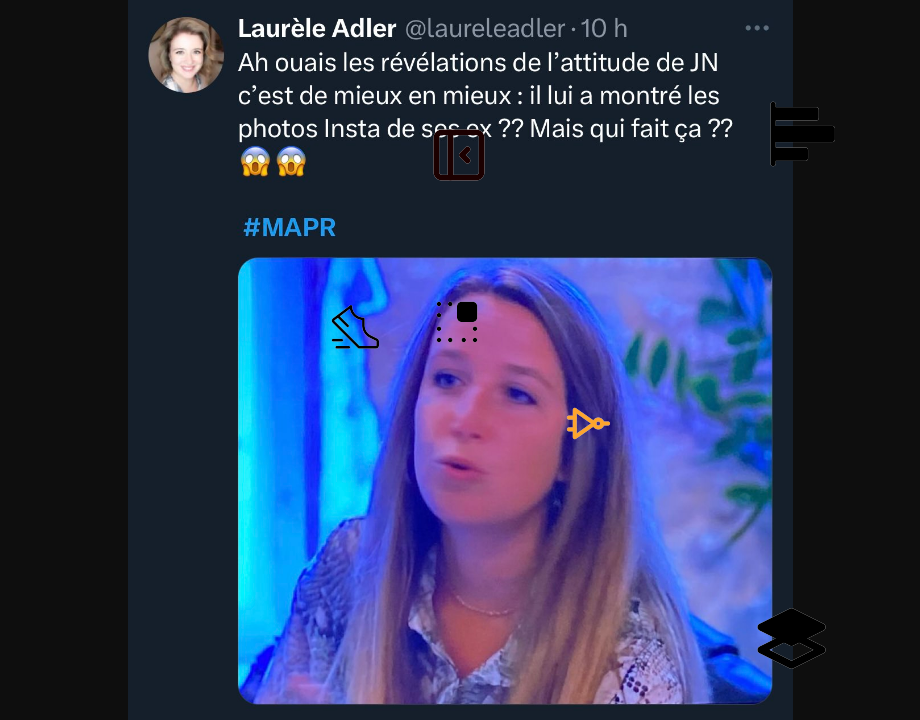  I want to click on represents a logic NOT gate in circuit design, so click(588, 423).